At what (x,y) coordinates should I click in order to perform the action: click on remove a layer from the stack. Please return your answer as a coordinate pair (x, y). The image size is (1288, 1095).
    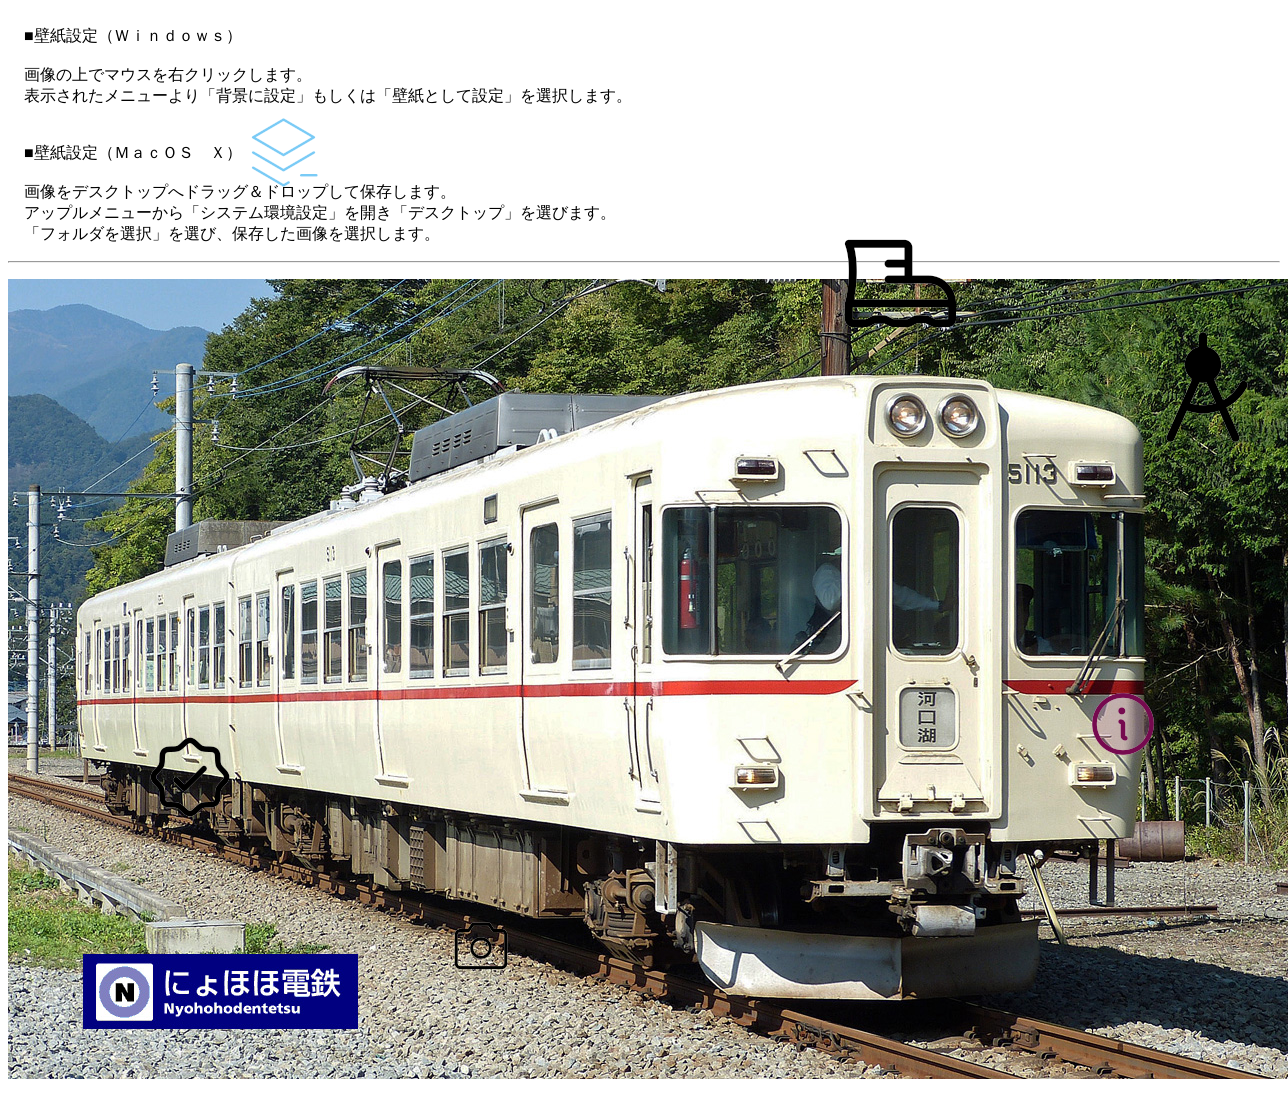
    Looking at the image, I should click on (283, 152).